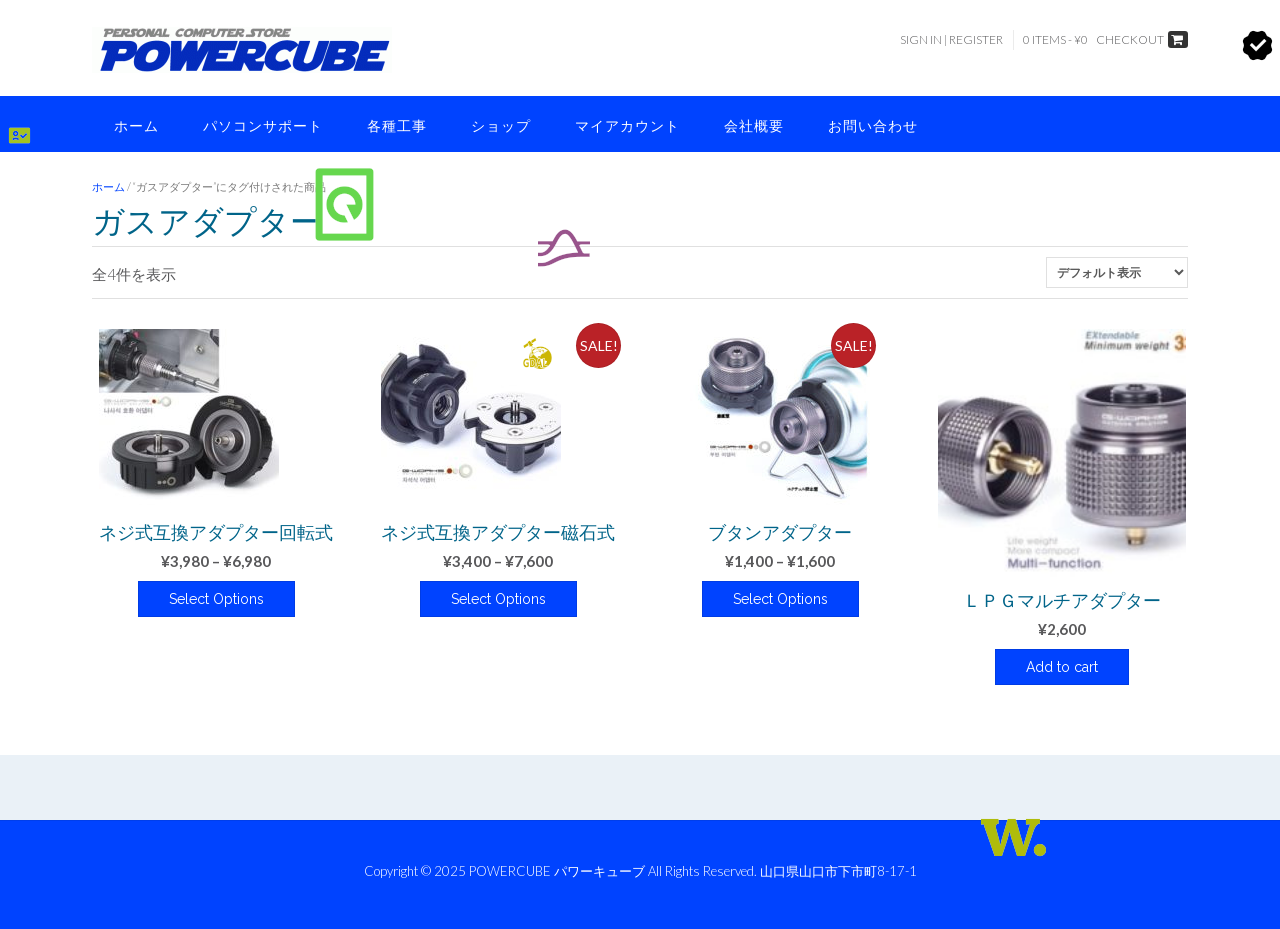 This screenshot has width=1280, height=929. Describe the element at coordinates (1013, 837) in the screenshot. I see `open the Write.as blogging platform` at that location.